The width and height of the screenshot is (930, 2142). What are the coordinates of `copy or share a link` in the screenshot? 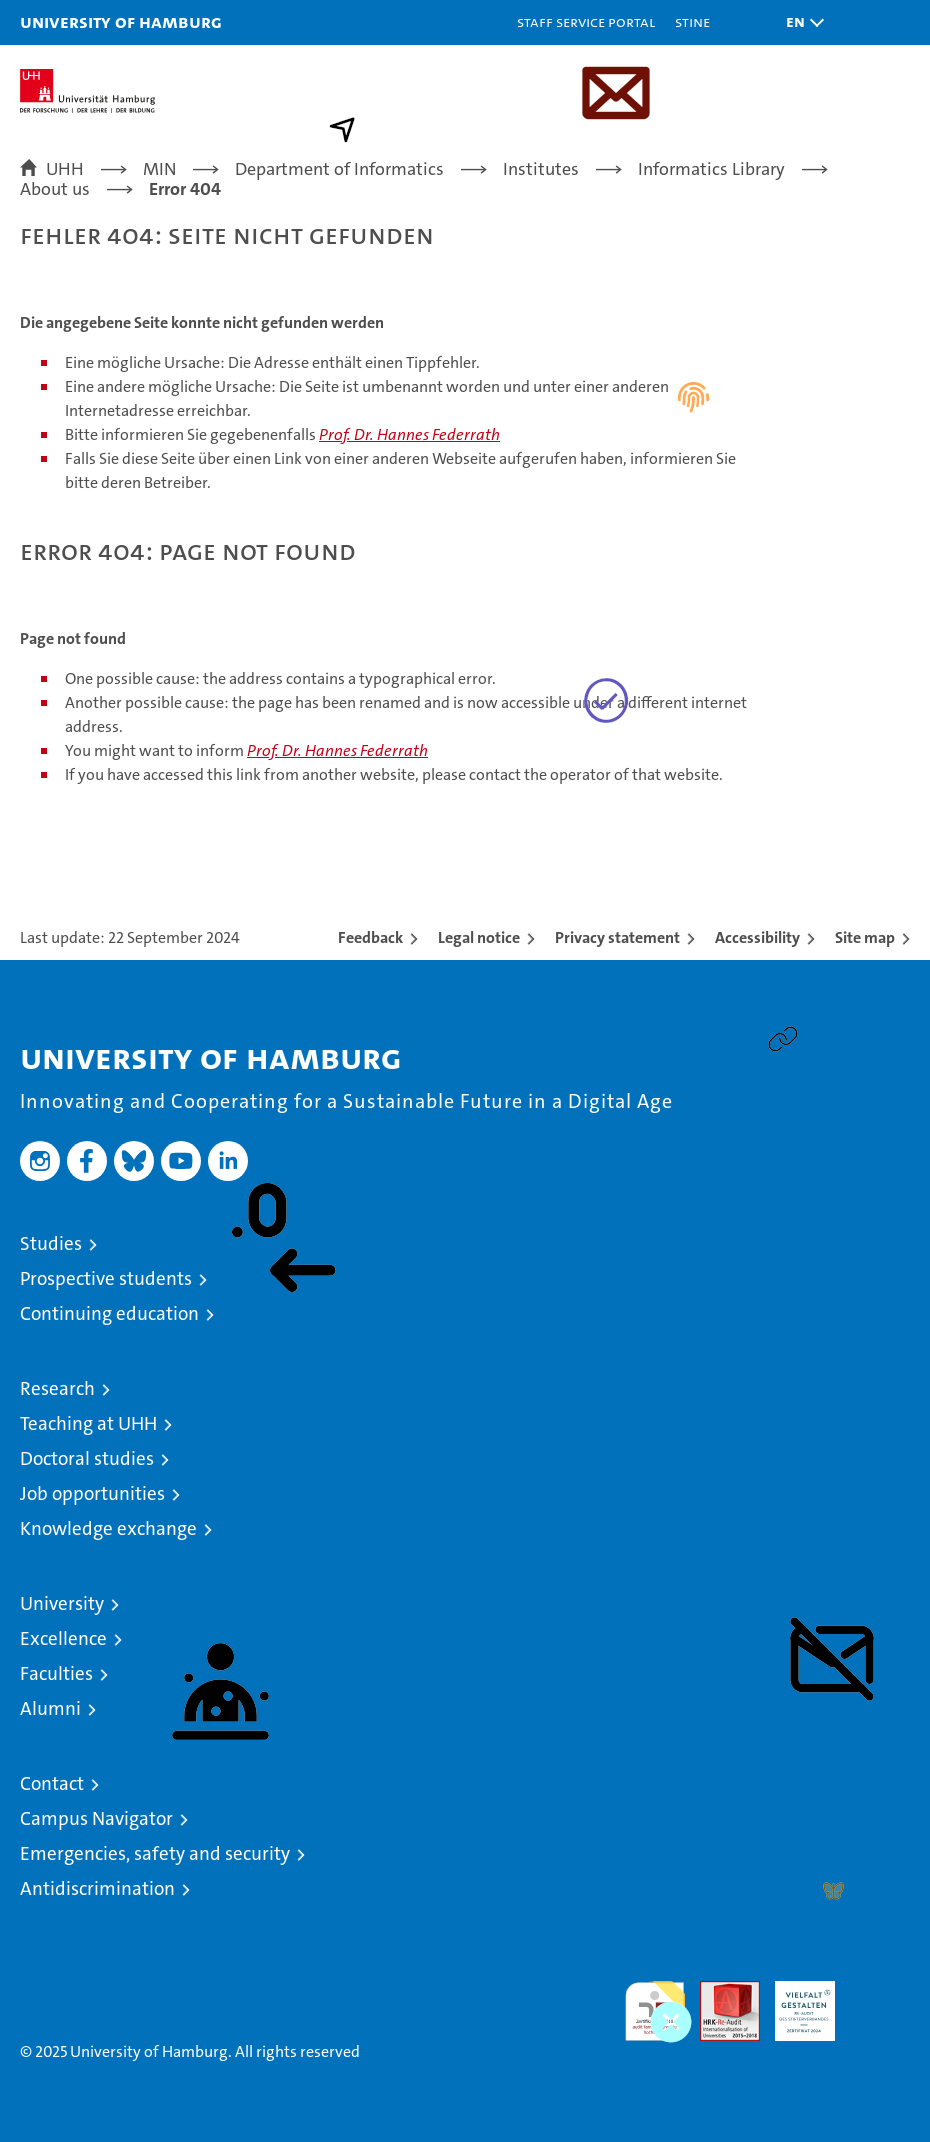 It's located at (783, 1039).